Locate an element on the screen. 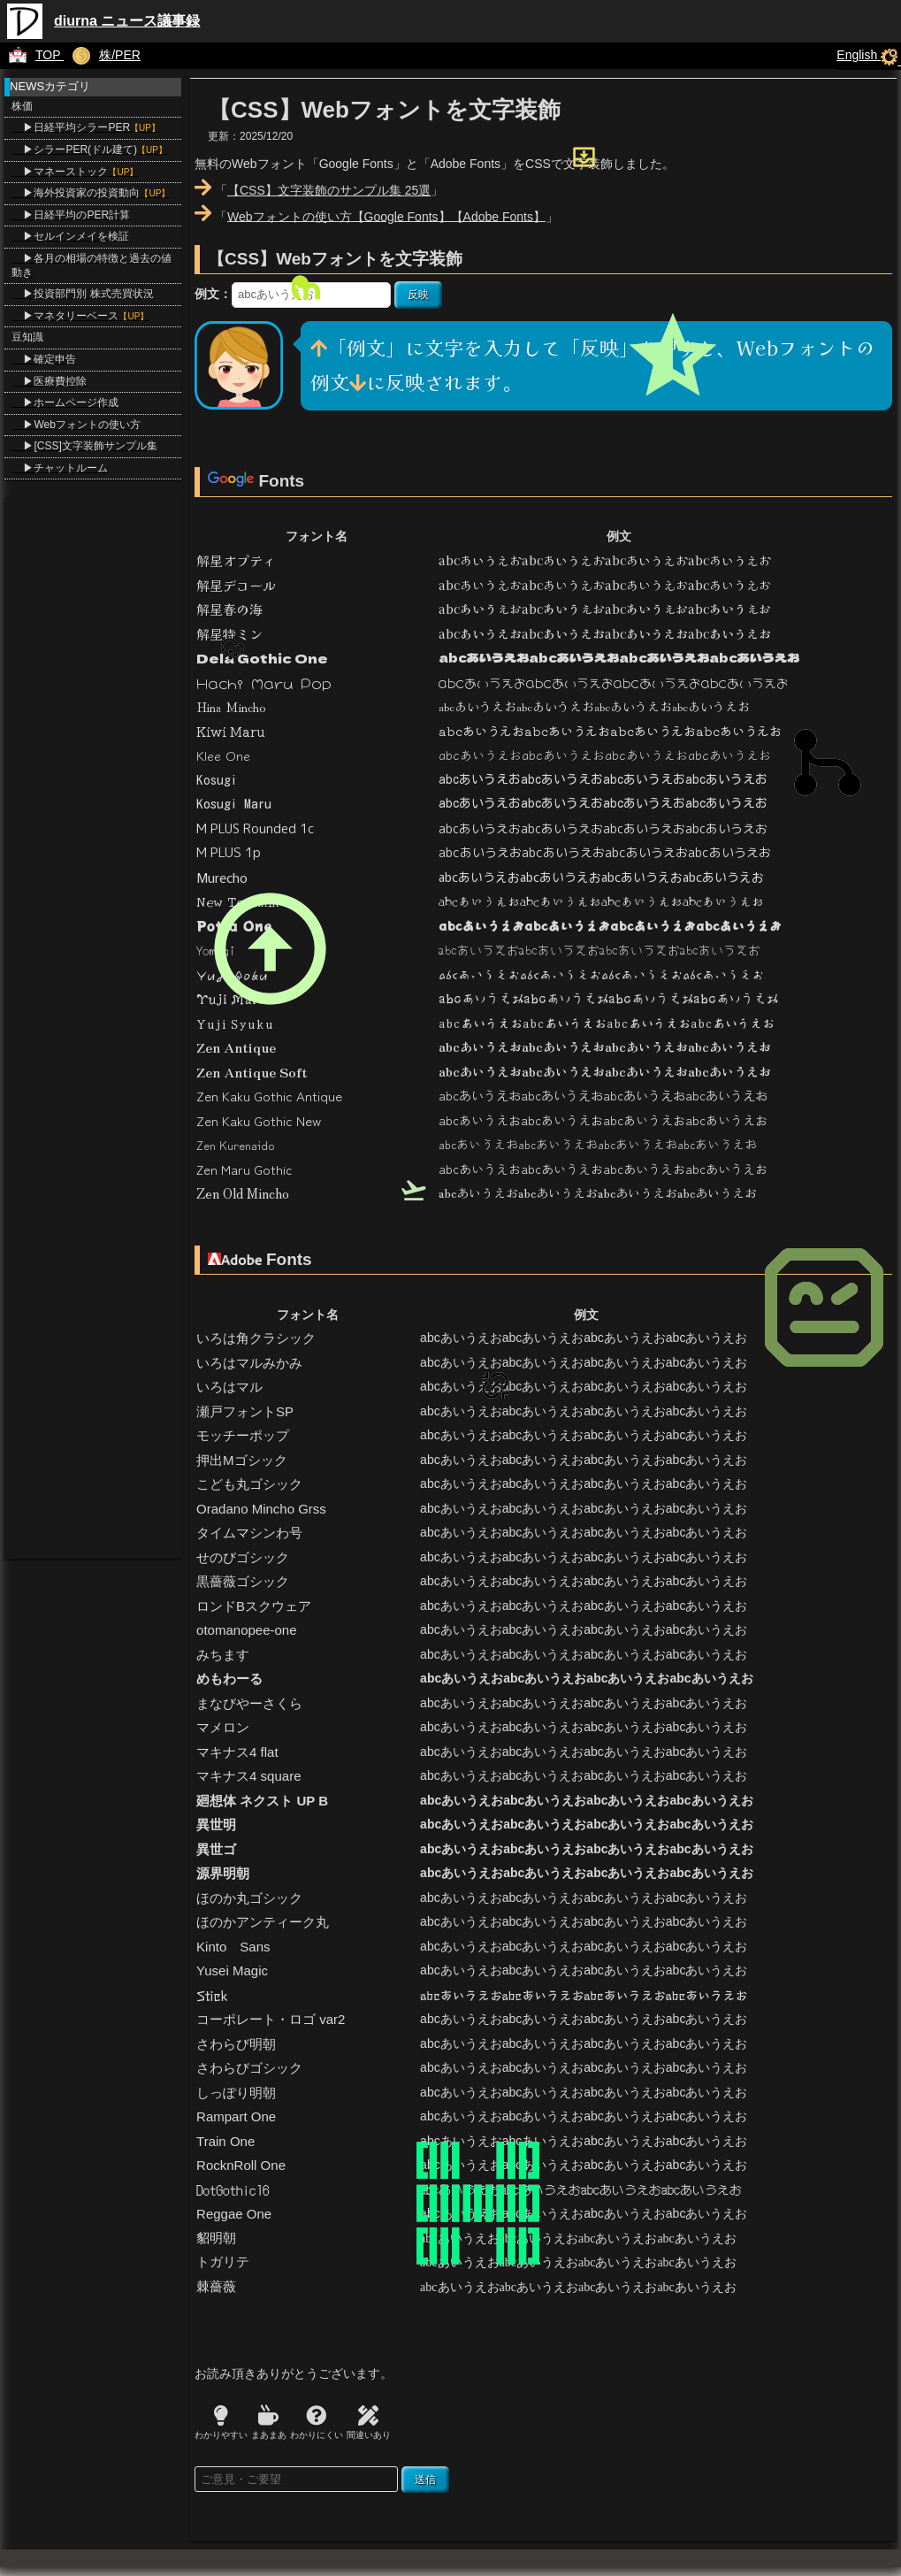  robot framework logo is located at coordinates (824, 1307).